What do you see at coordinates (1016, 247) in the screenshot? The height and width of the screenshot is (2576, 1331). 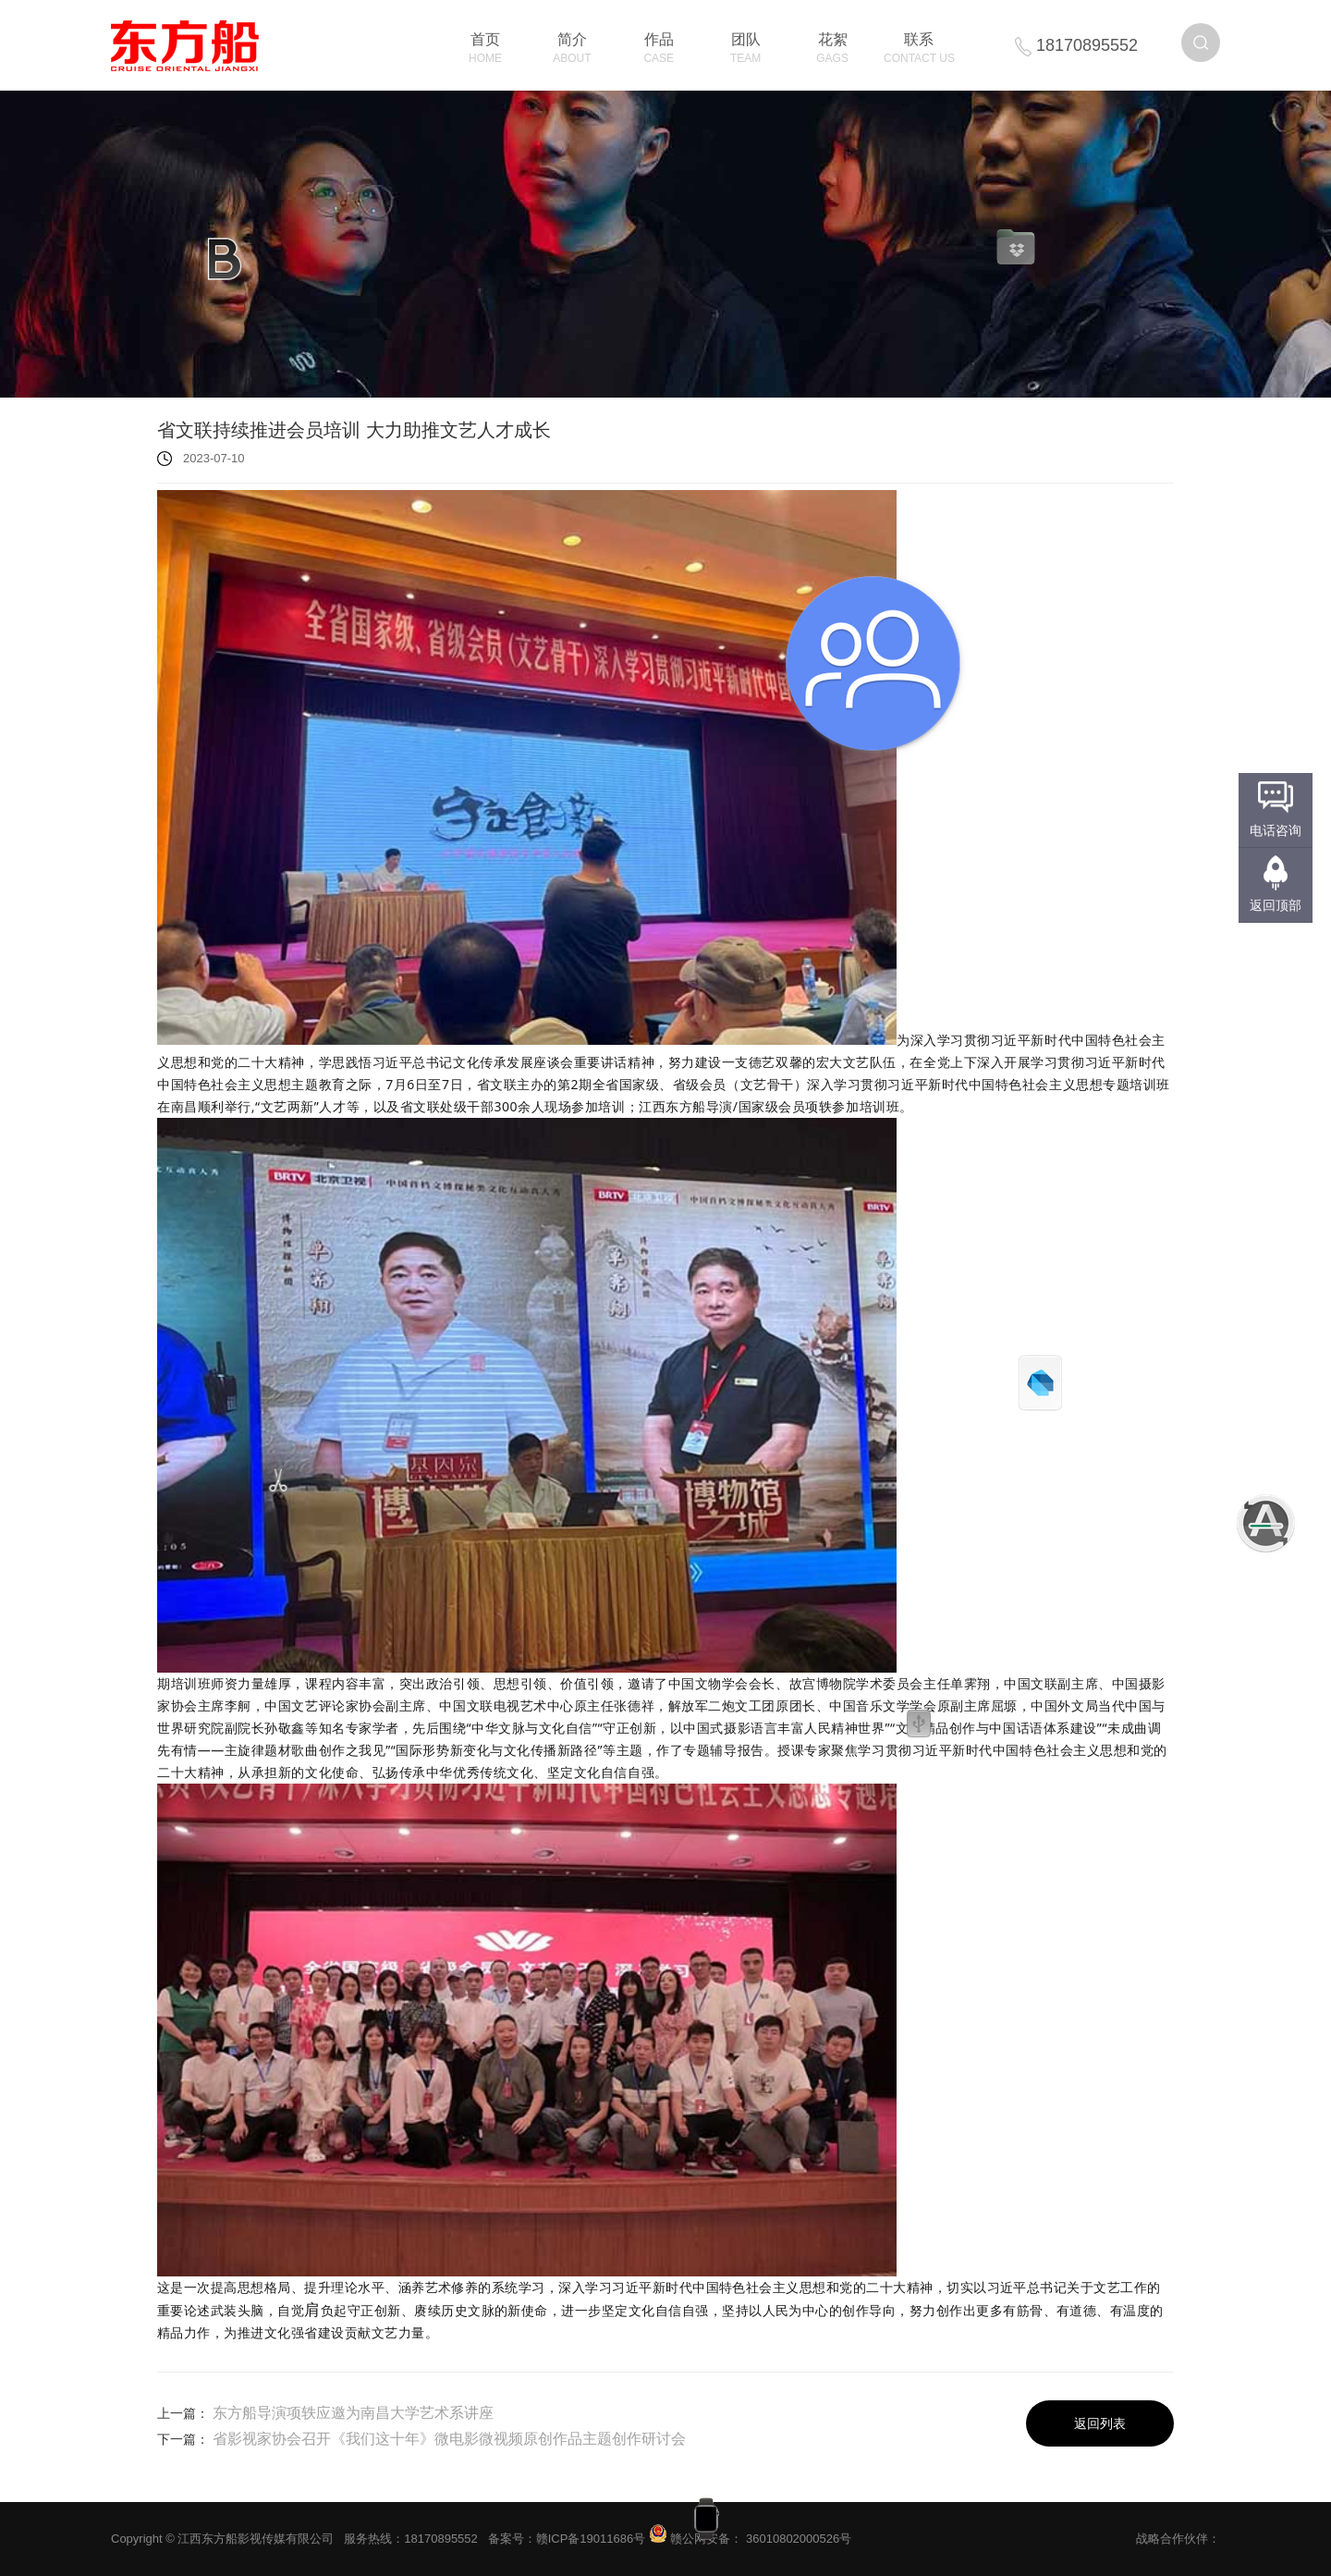 I see `open your dropbox folder` at bounding box center [1016, 247].